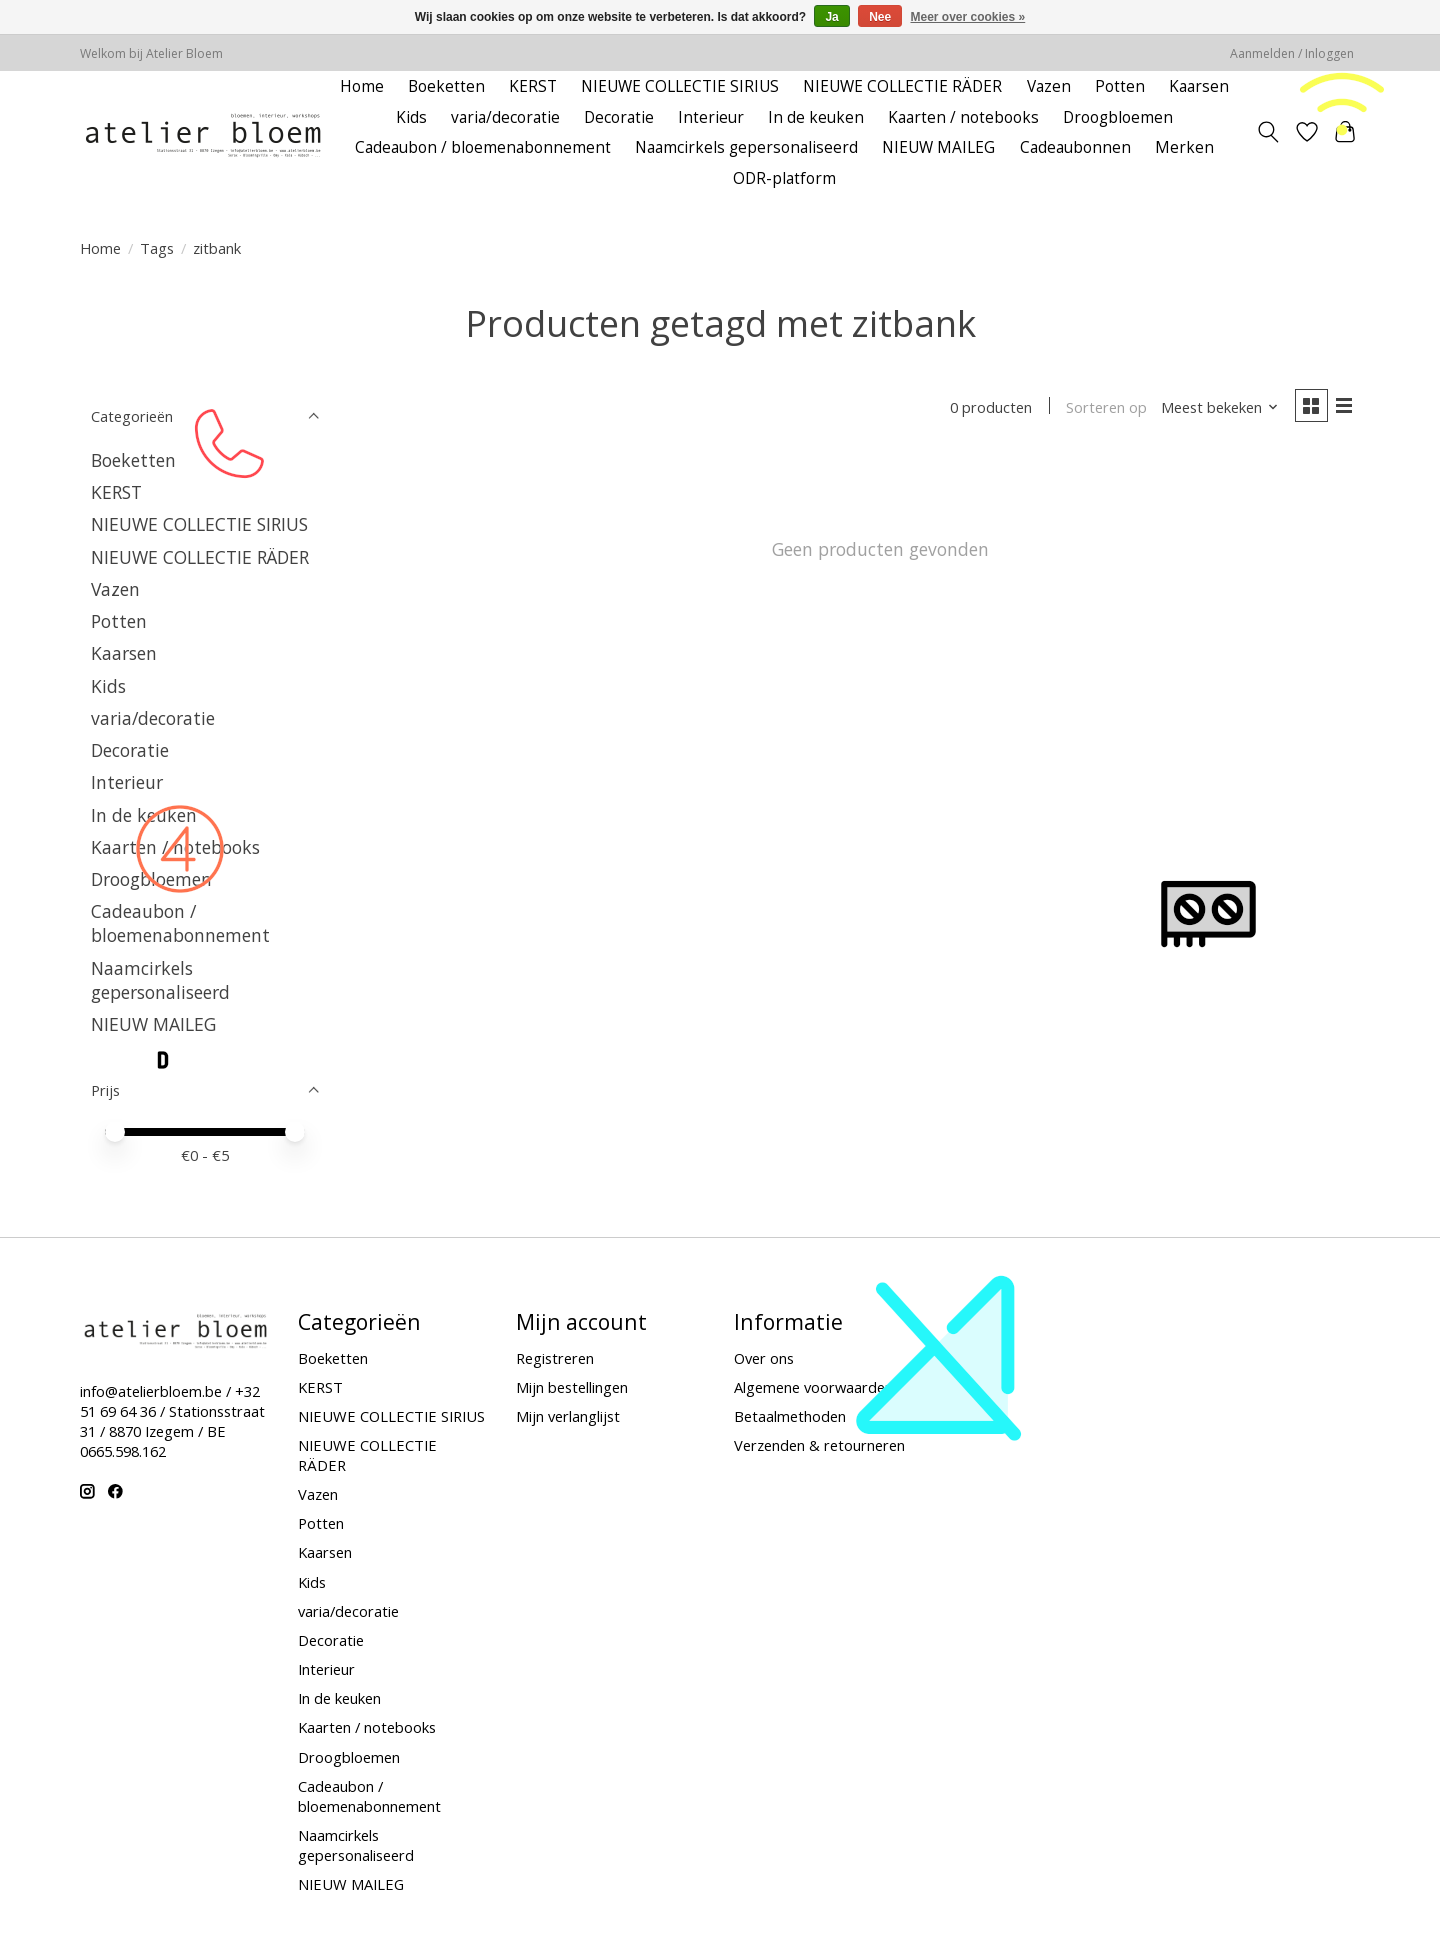 The image size is (1440, 1942). What do you see at coordinates (163, 1060) in the screenshot?
I see `indicates a "D" grade or rating` at bounding box center [163, 1060].